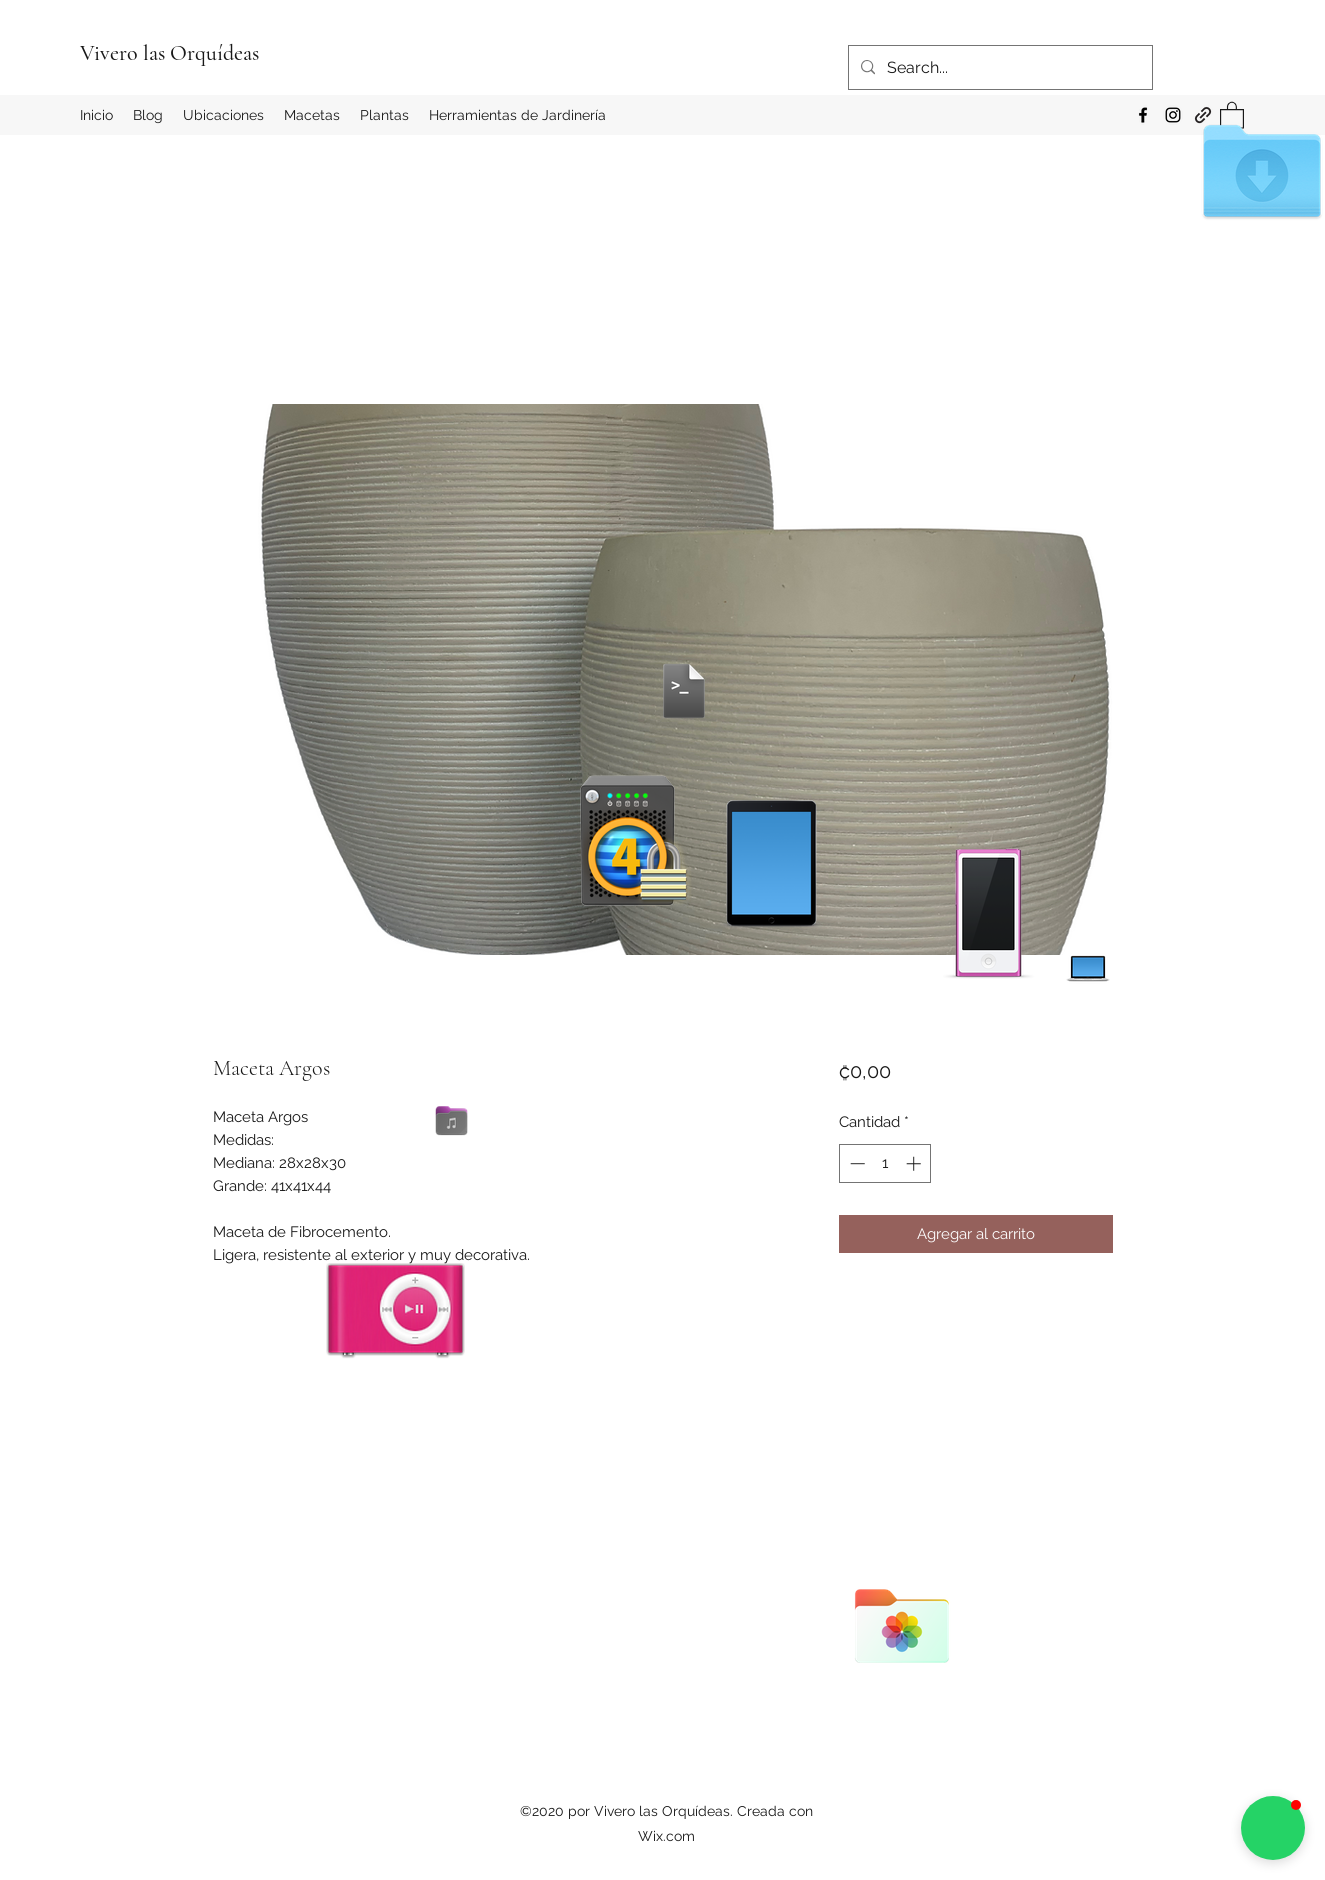 The image size is (1325, 1880). I want to click on iPod nano device connected, so click(988, 913).